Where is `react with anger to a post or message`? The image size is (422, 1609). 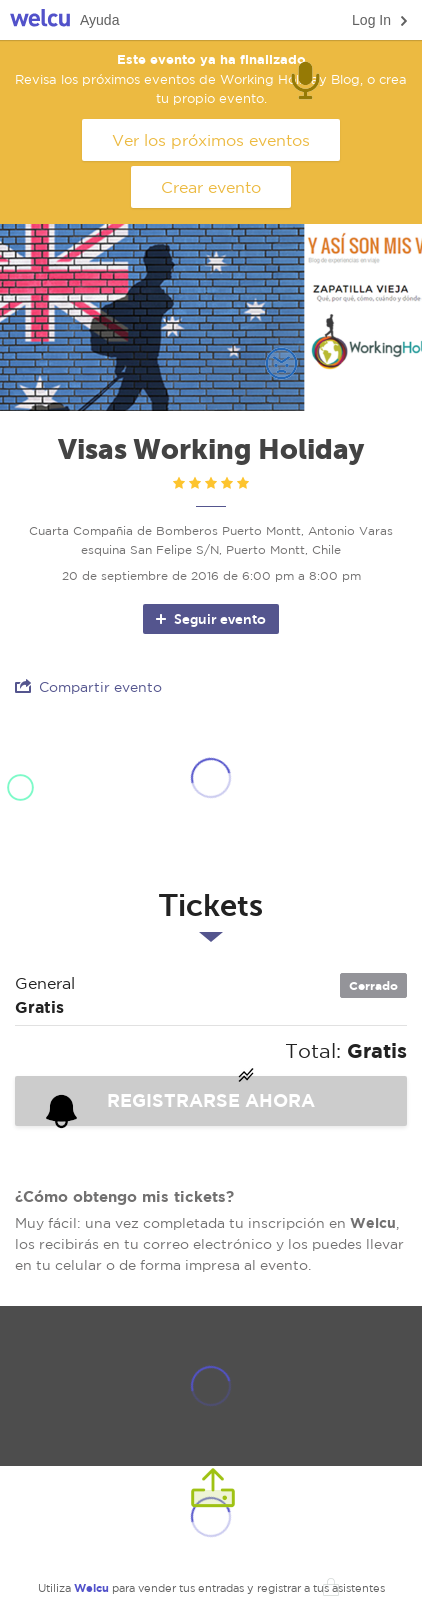
react with anger to a post or message is located at coordinates (281, 363).